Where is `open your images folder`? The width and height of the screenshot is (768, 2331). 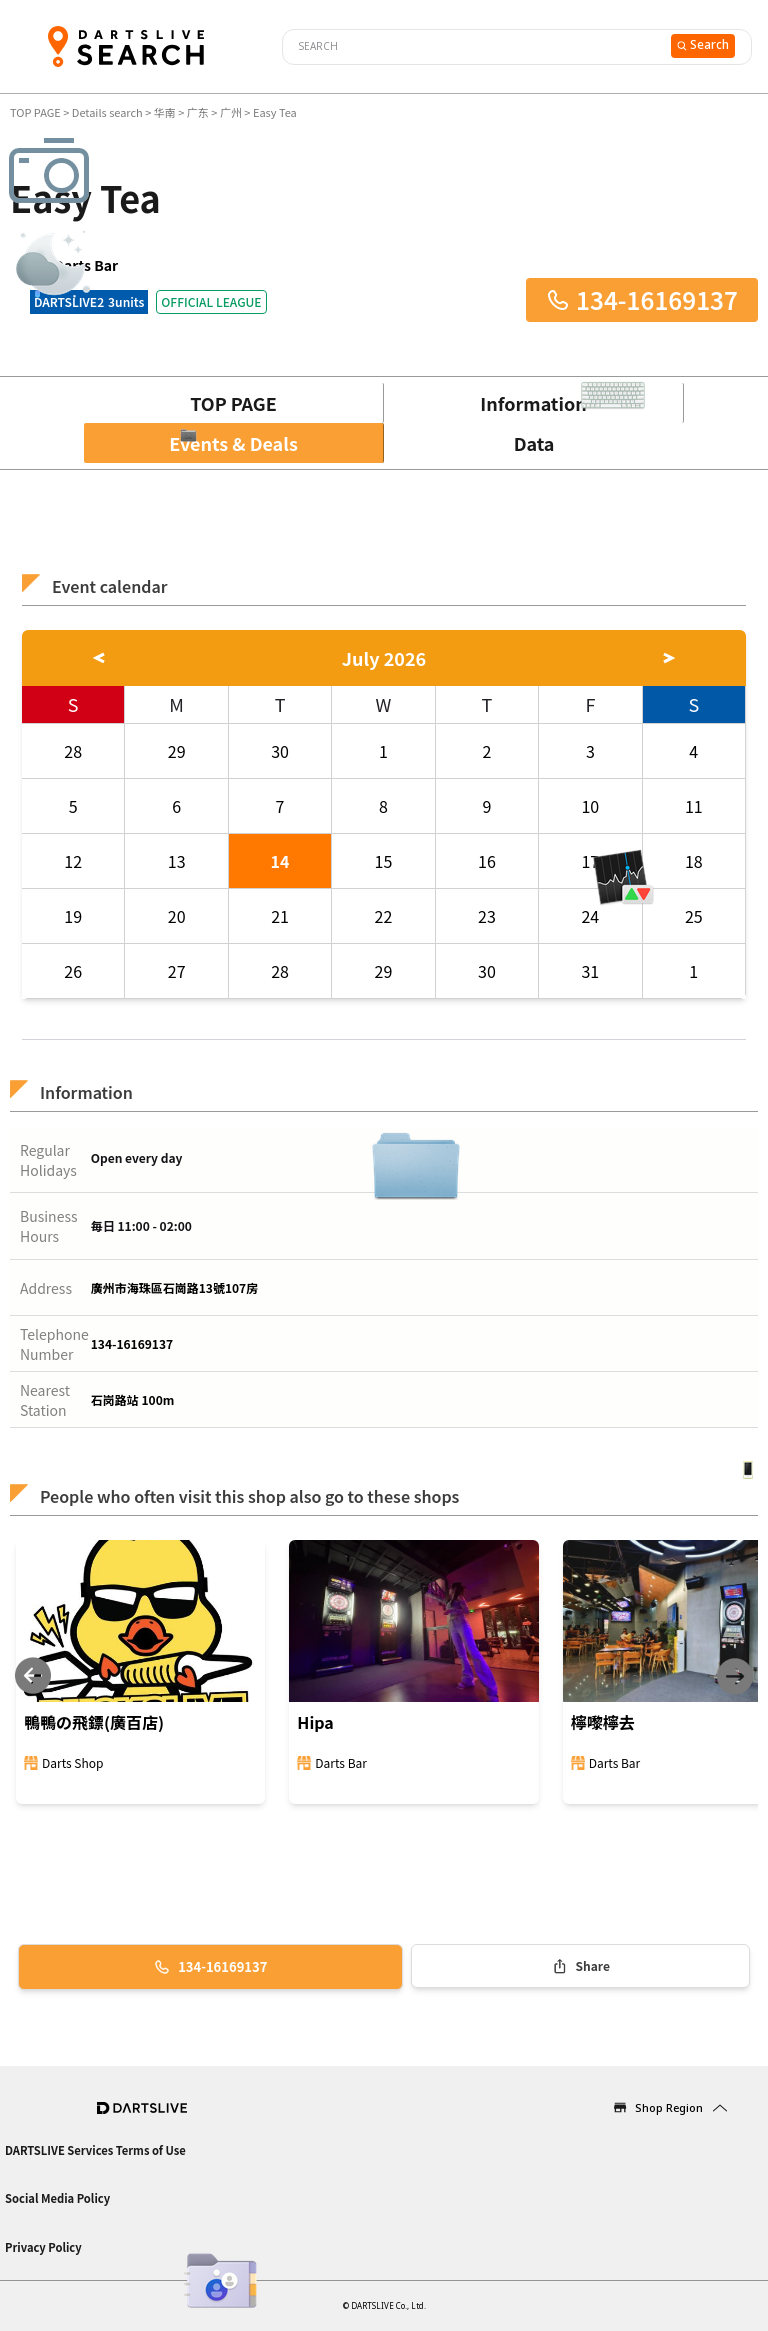
open your images folder is located at coordinates (188, 435).